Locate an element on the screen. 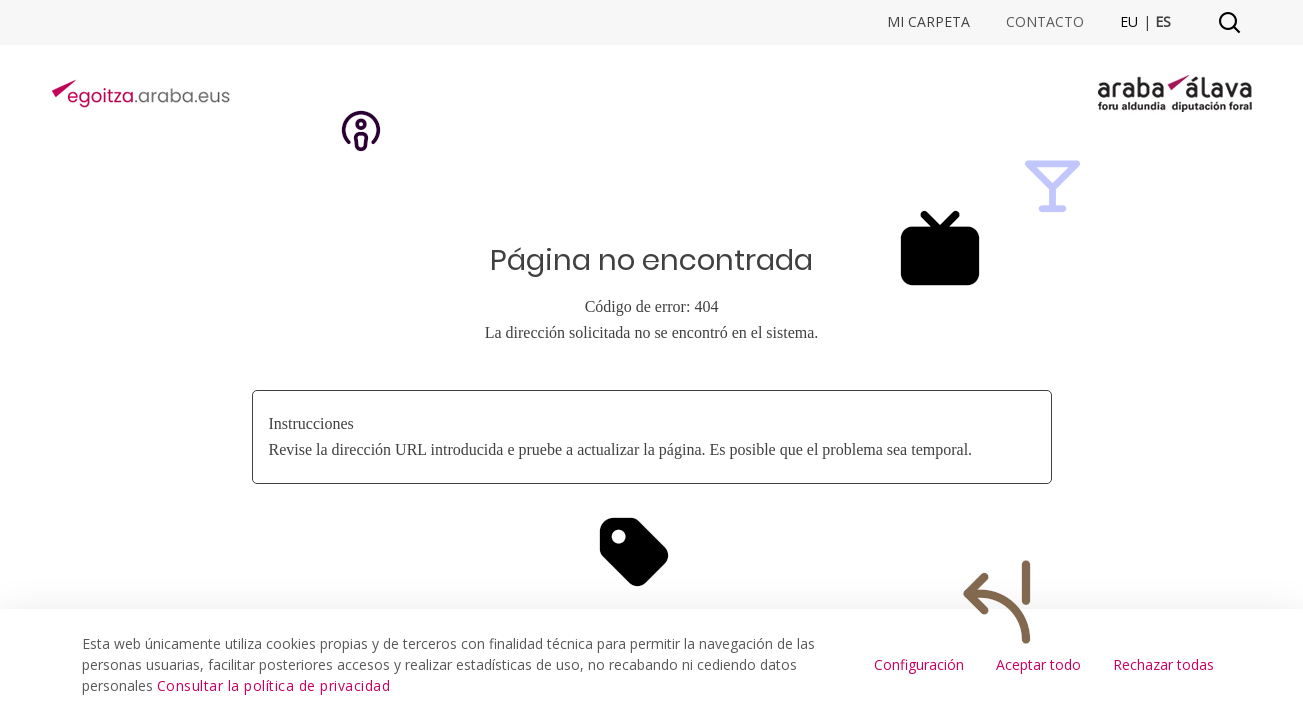 Image resolution: width=1303 pixels, height=720 pixels. add or manage tags is located at coordinates (634, 552).